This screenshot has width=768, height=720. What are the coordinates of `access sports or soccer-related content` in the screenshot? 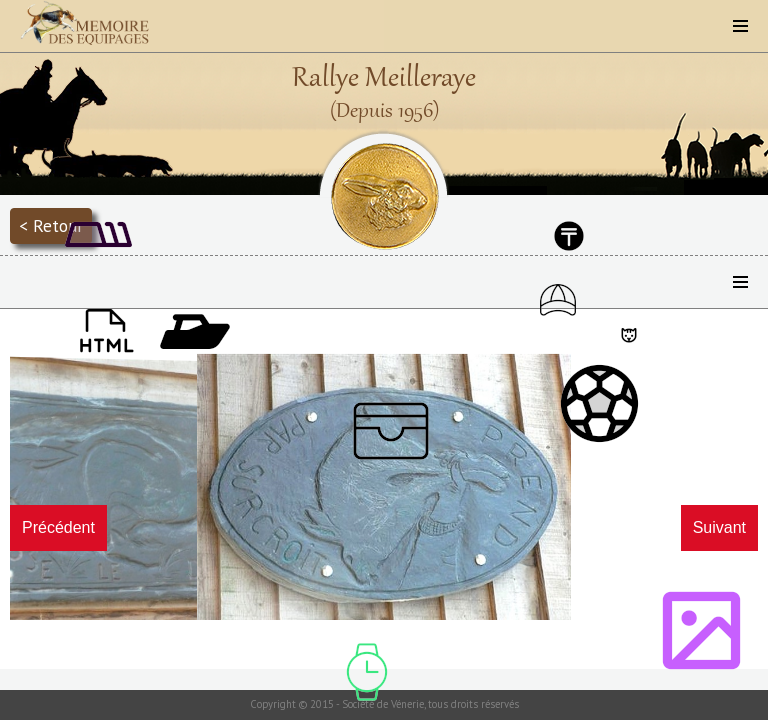 It's located at (599, 403).